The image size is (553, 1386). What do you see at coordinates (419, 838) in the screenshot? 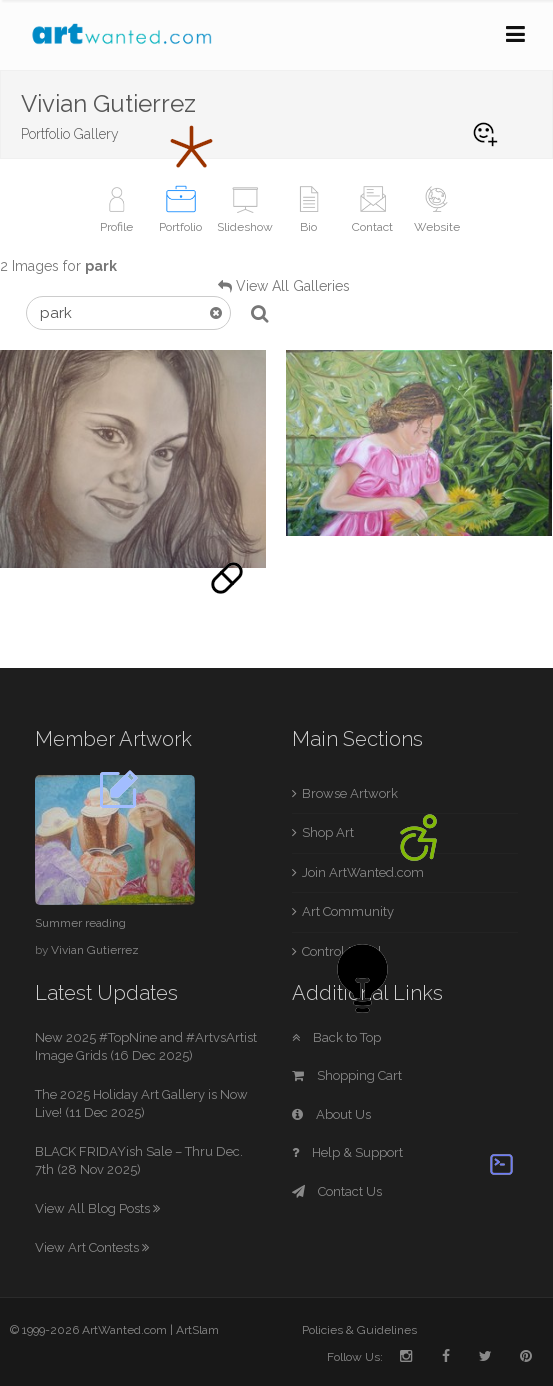
I see `indicates wheelchair accessible route or facility` at bounding box center [419, 838].